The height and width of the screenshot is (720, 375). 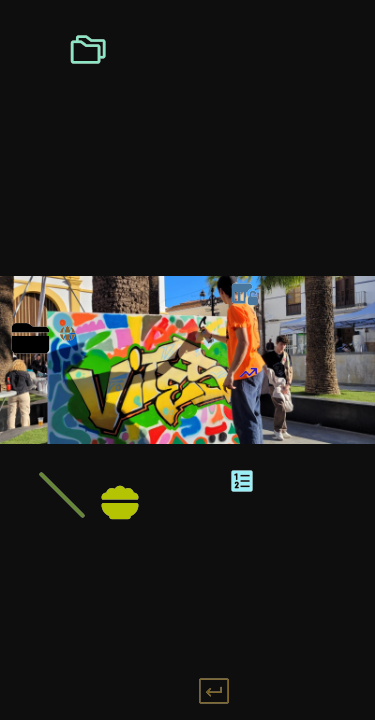 What do you see at coordinates (242, 481) in the screenshot?
I see `create a numbered list` at bounding box center [242, 481].